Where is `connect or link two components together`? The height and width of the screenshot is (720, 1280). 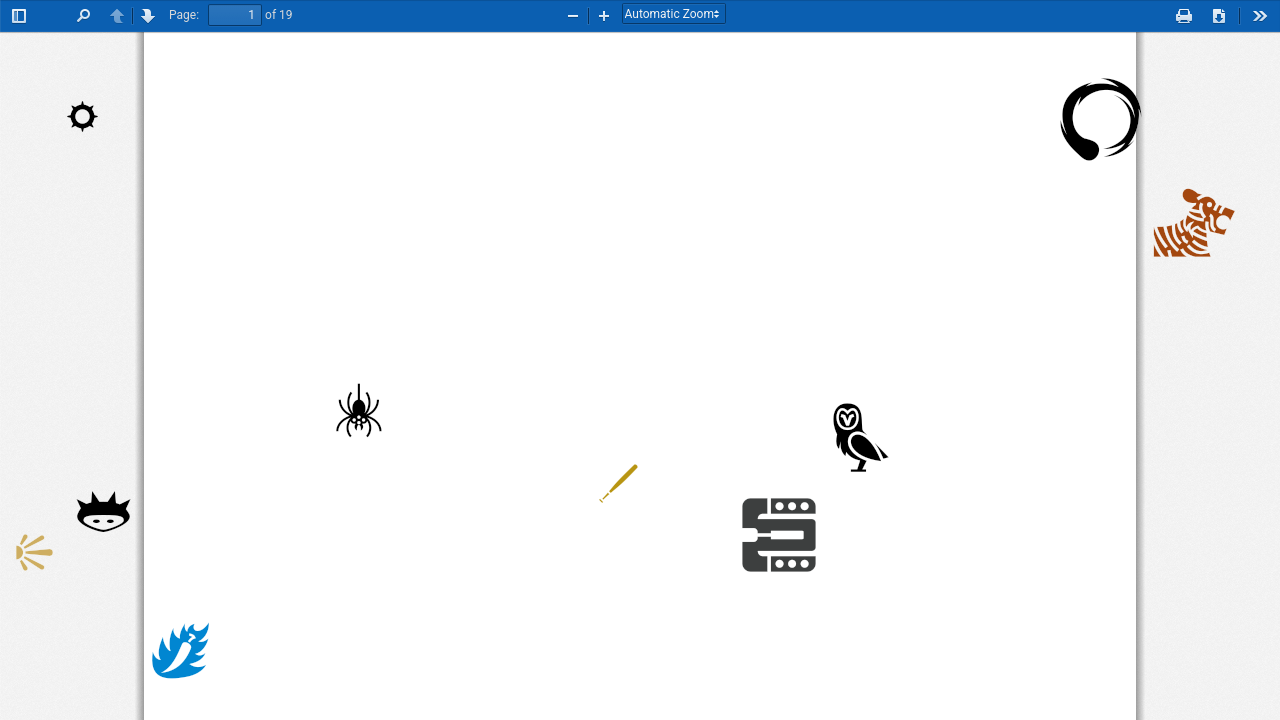 connect or link two components together is located at coordinates (779, 535).